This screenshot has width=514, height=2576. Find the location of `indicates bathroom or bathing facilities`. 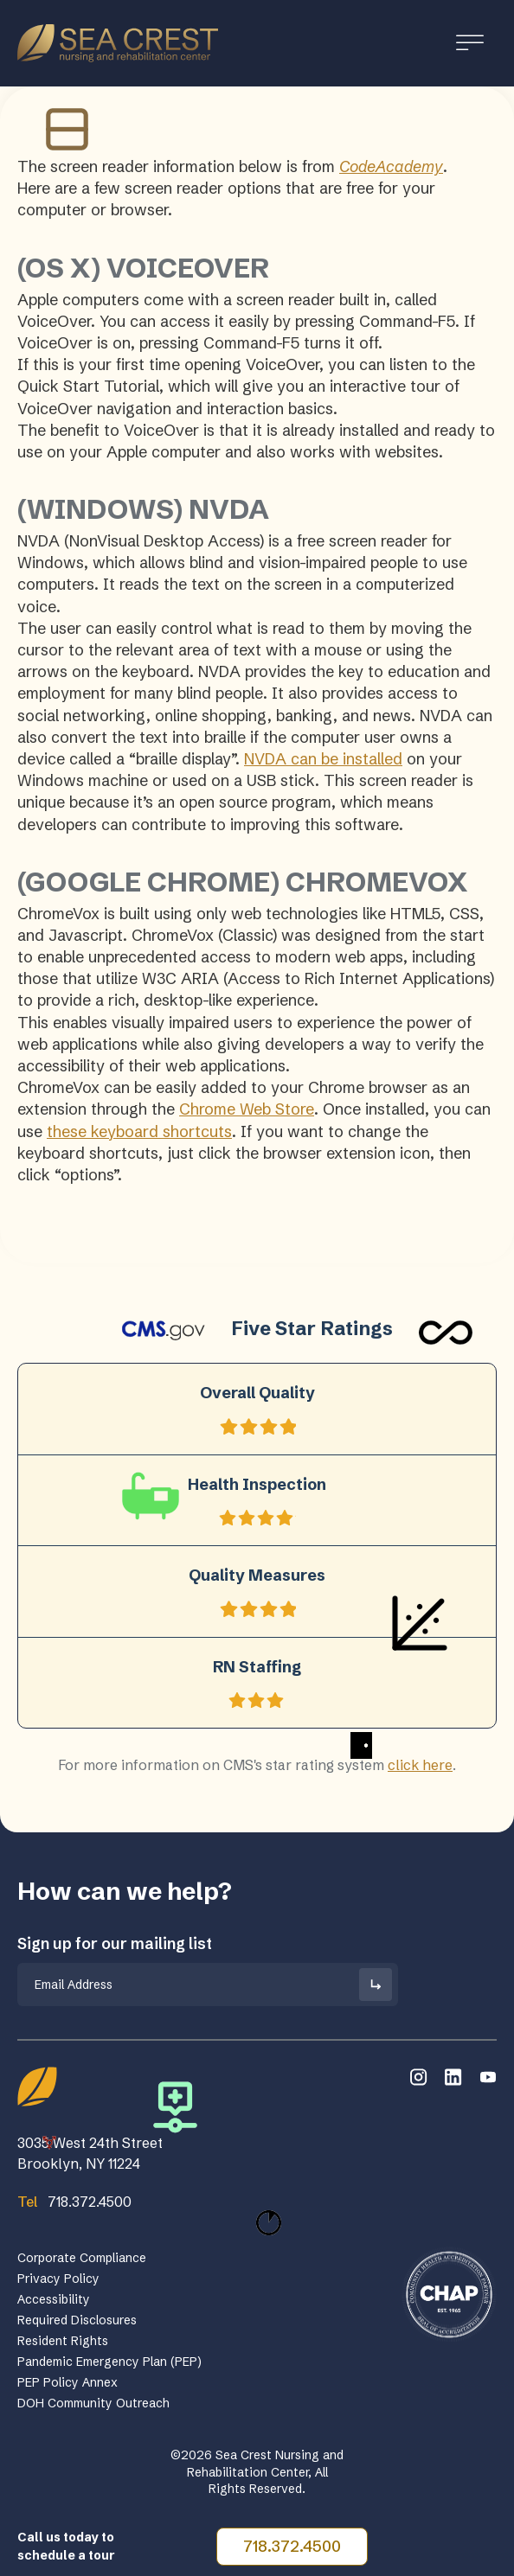

indicates bathroom or bathing facilities is located at coordinates (151, 1497).